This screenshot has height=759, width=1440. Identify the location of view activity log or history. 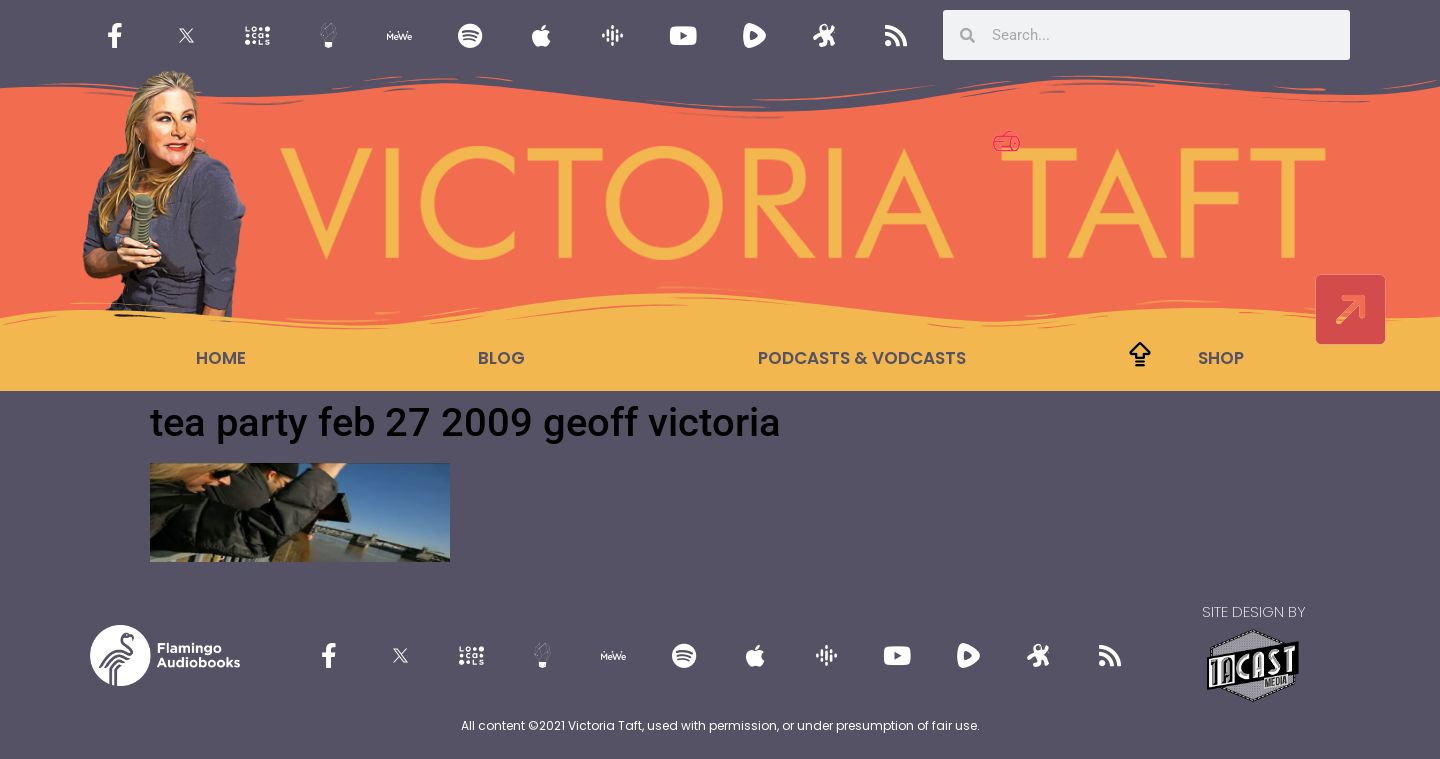
(1006, 142).